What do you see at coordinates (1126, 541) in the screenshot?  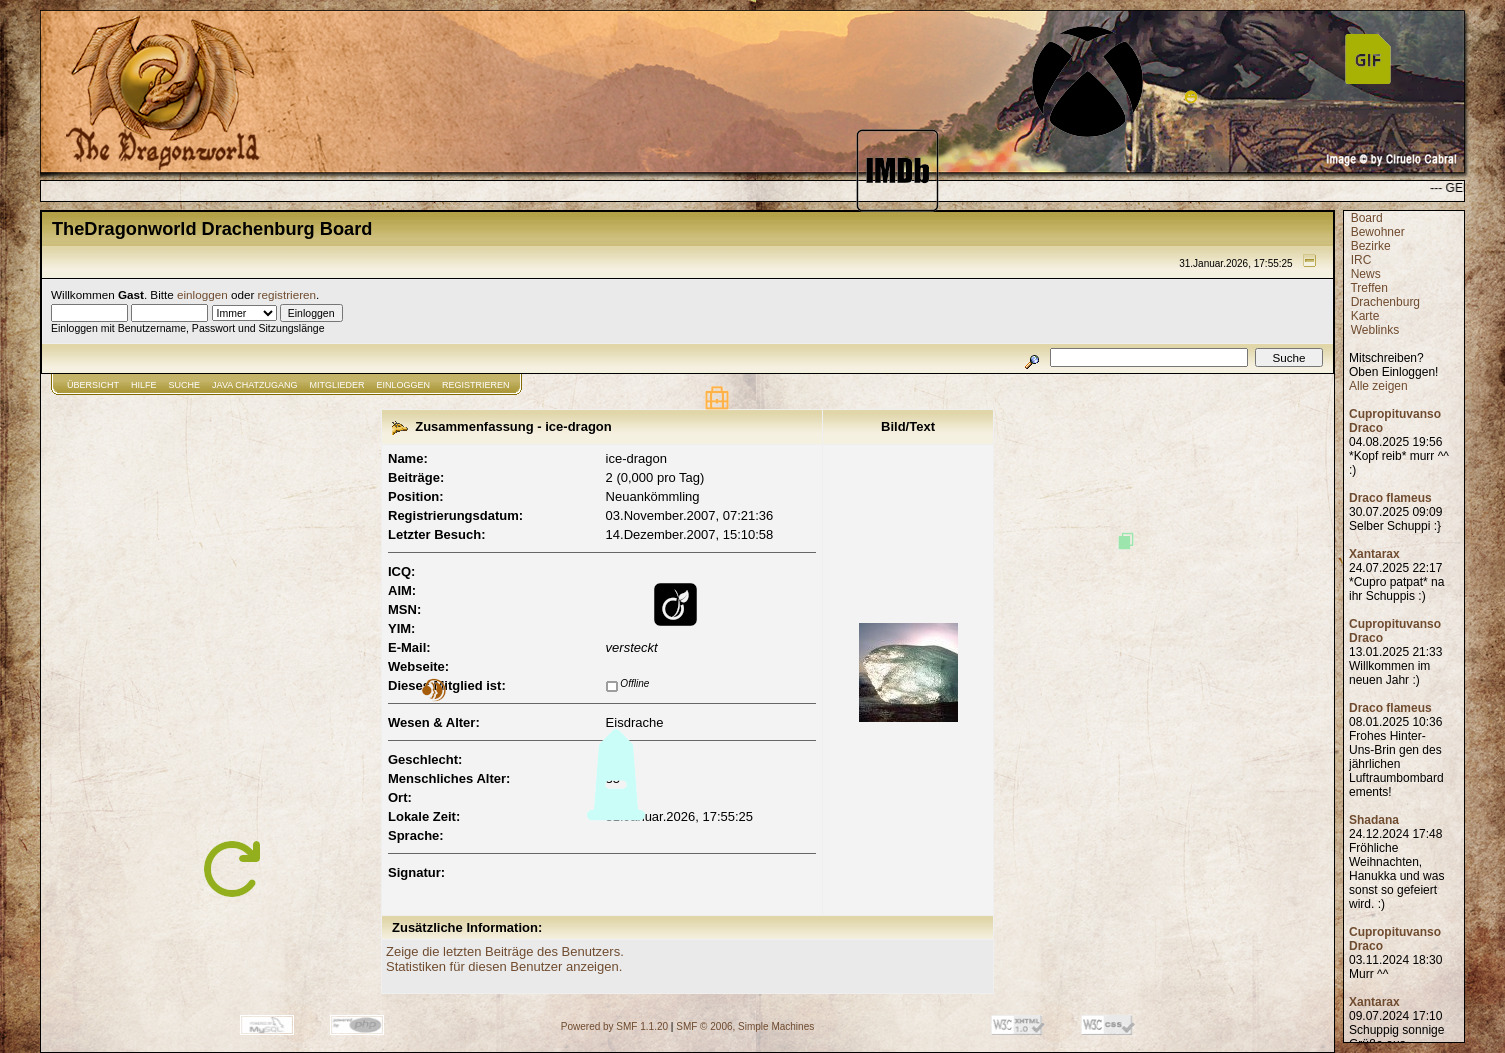 I see `copy file to clipboard` at bounding box center [1126, 541].